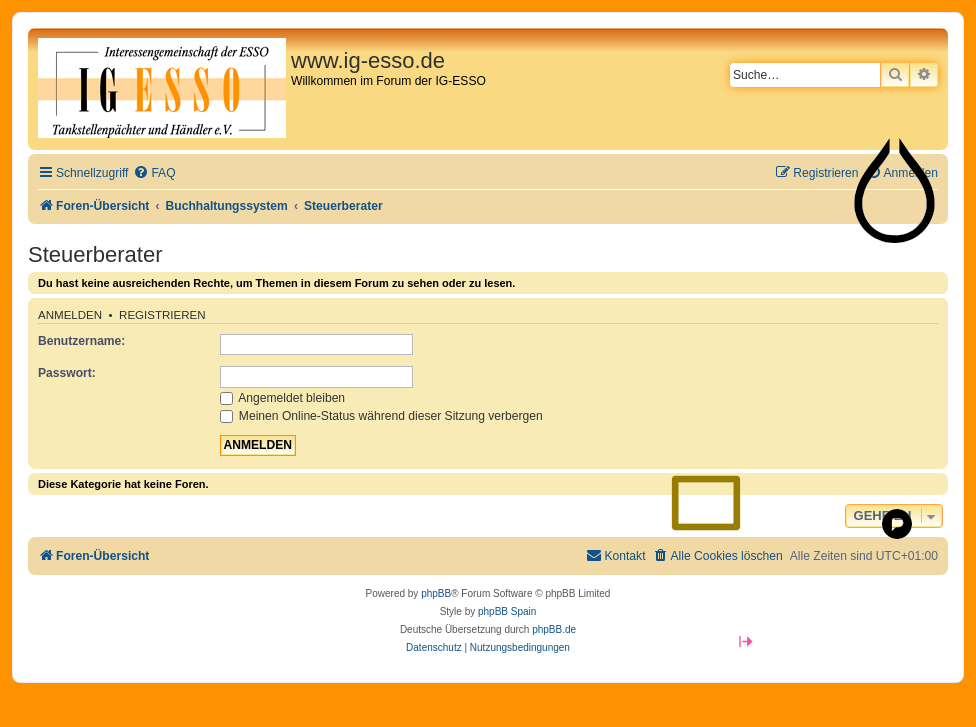  Describe the element at coordinates (897, 524) in the screenshot. I see `open the pixelfed app` at that location.